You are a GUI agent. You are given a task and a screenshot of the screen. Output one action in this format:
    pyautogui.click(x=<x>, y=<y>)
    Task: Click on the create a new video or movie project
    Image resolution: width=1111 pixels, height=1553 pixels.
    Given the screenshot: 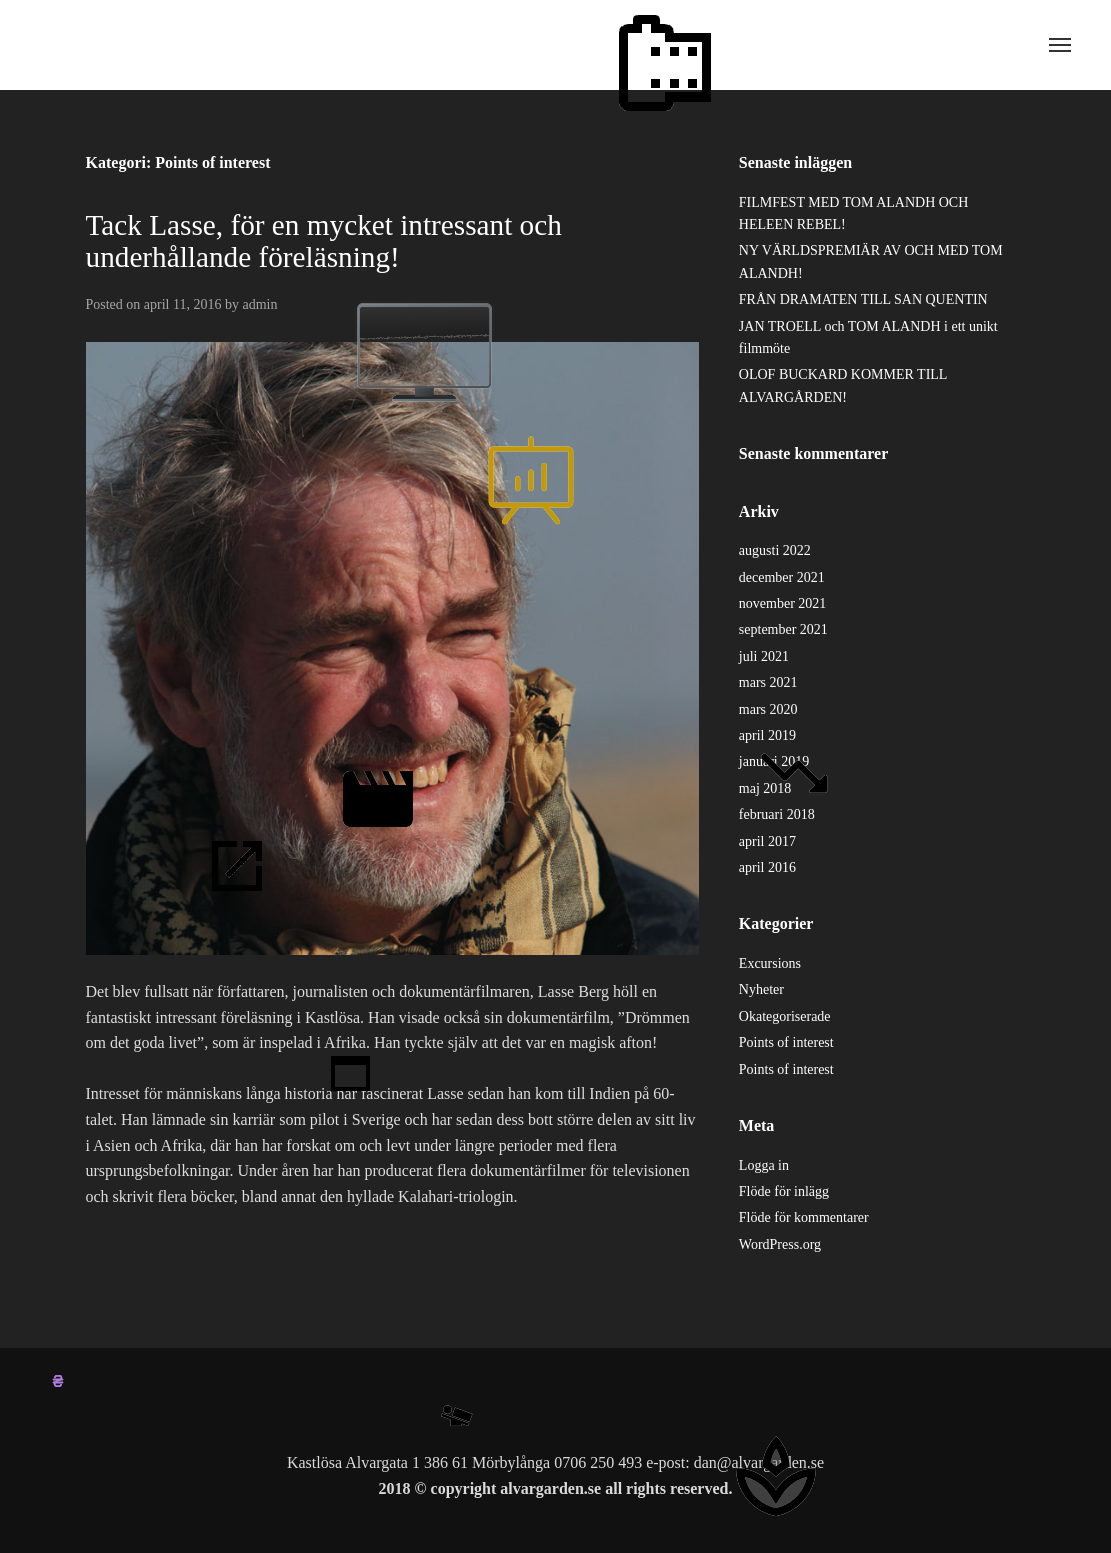 What is the action you would take?
    pyautogui.click(x=378, y=799)
    